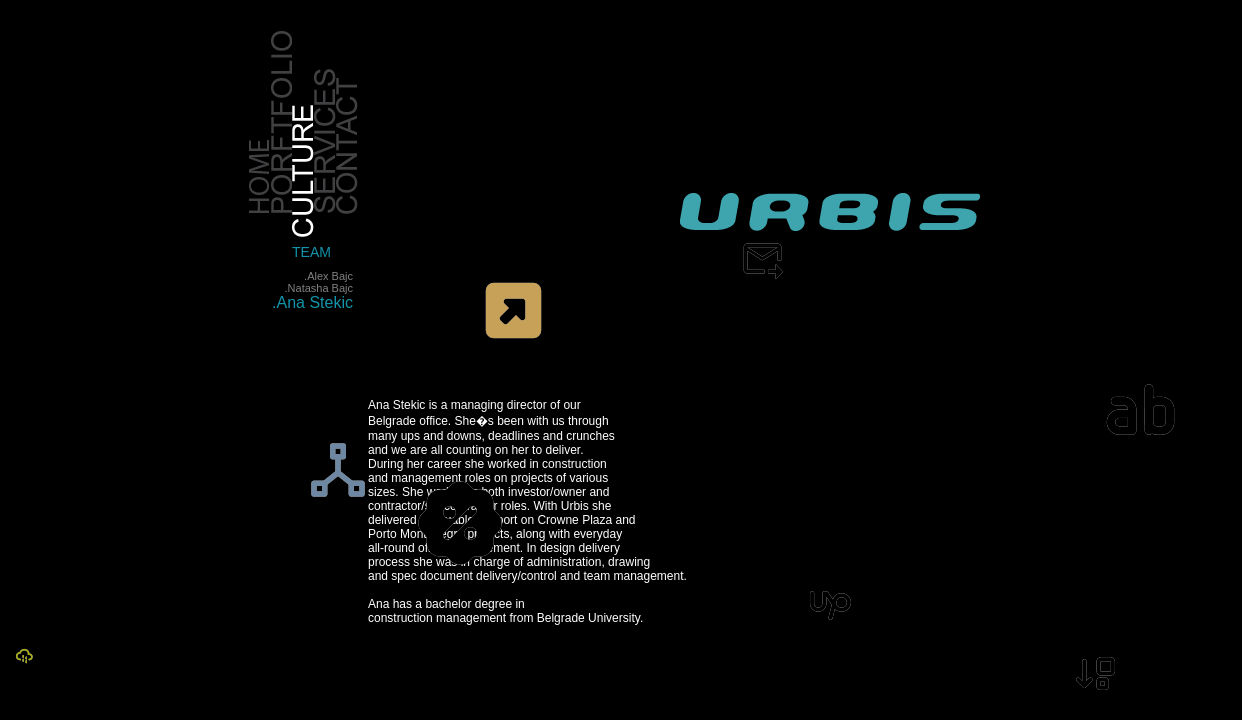 Image resolution: width=1242 pixels, height=720 pixels. I want to click on view available discounts or promotions, so click(460, 523).